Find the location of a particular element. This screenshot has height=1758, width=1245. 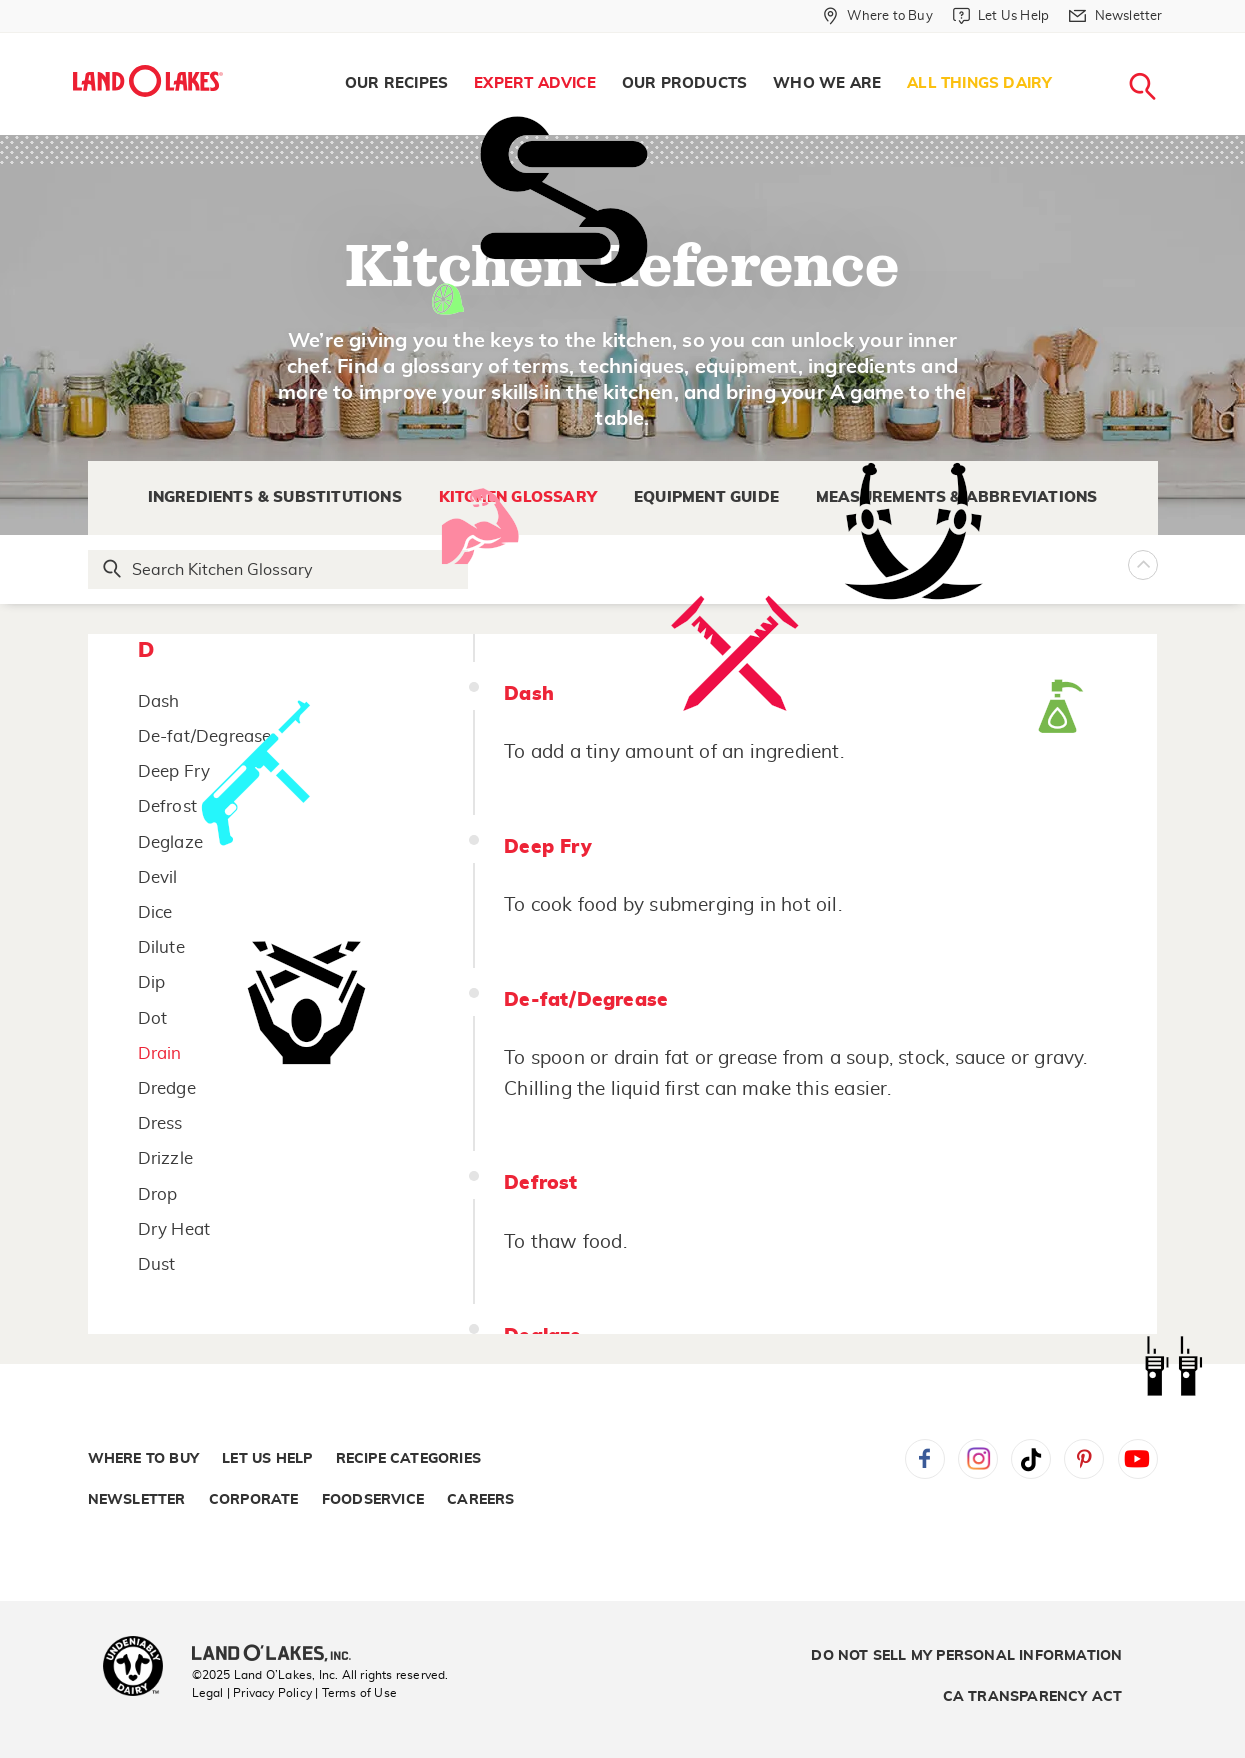

view combat power or battle strength is located at coordinates (306, 1000).